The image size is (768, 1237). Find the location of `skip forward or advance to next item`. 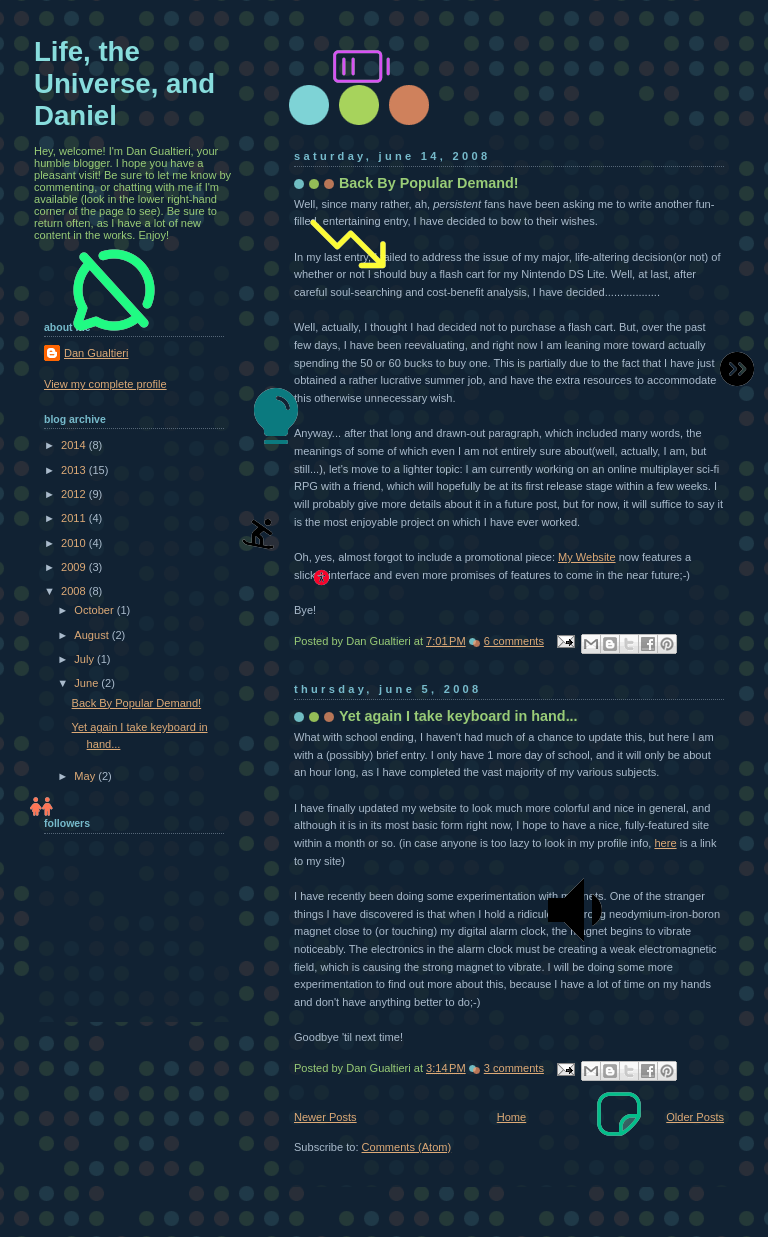

skip forward or advance to next item is located at coordinates (737, 369).